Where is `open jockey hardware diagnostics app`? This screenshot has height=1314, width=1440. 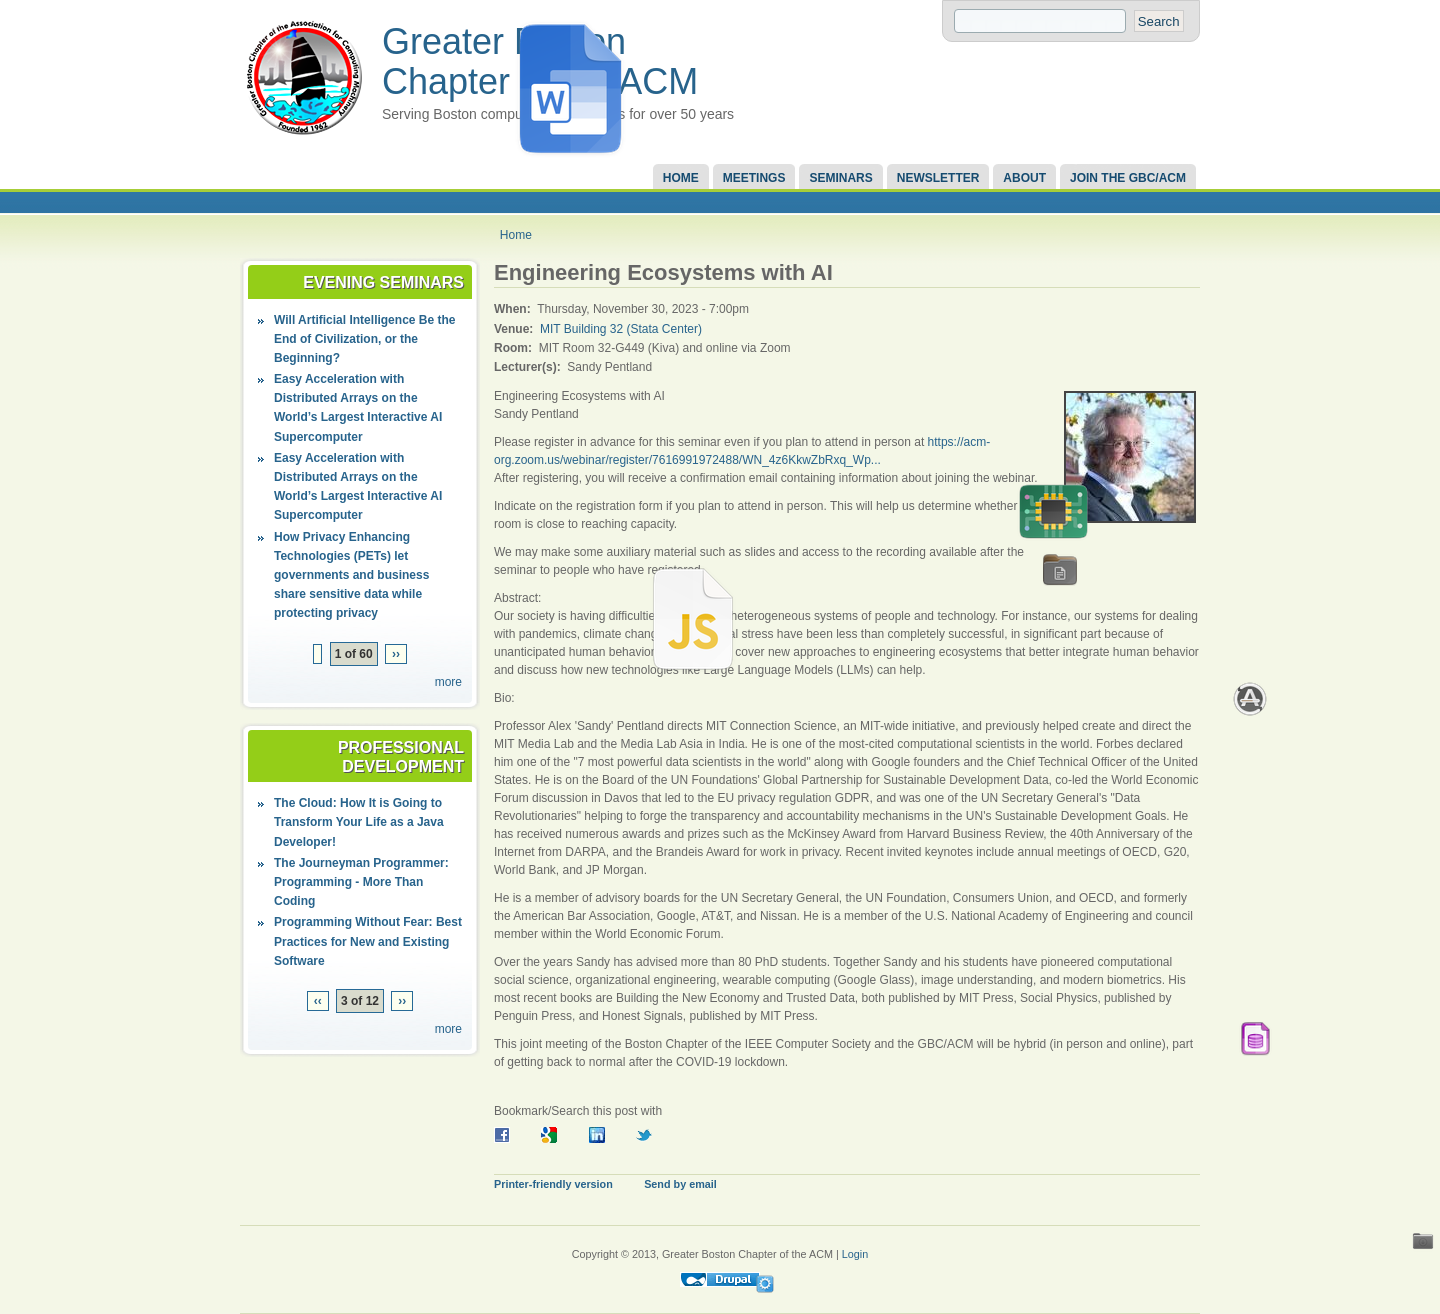
open jockey hardware diagnostics app is located at coordinates (1053, 511).